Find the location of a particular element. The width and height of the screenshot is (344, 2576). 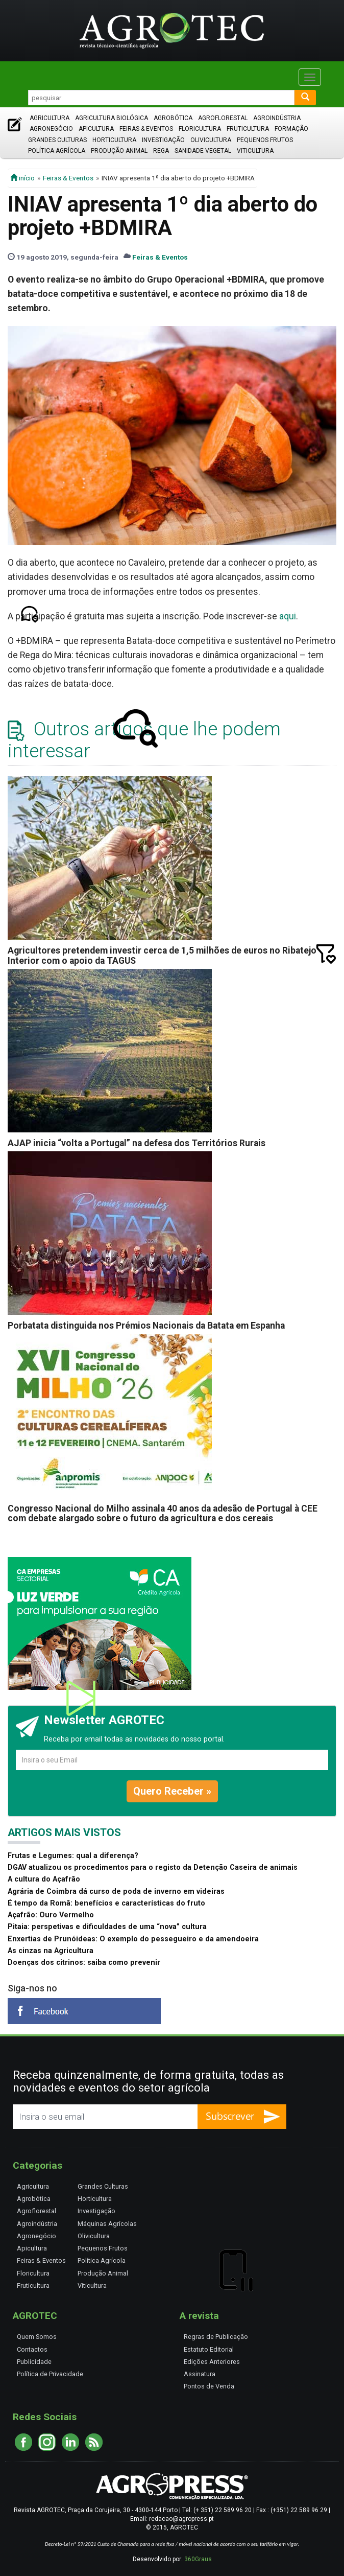

pause mobile device activity is located at coordinates (233, 2269).